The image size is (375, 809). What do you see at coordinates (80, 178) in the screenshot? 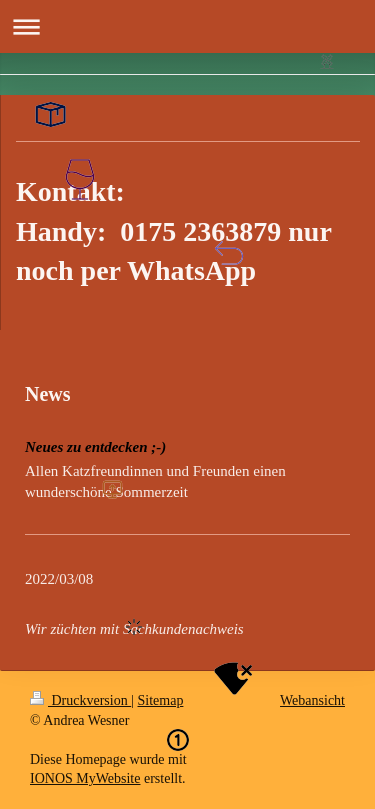
I see `browse wine selection` at bounding box center [80, 178].